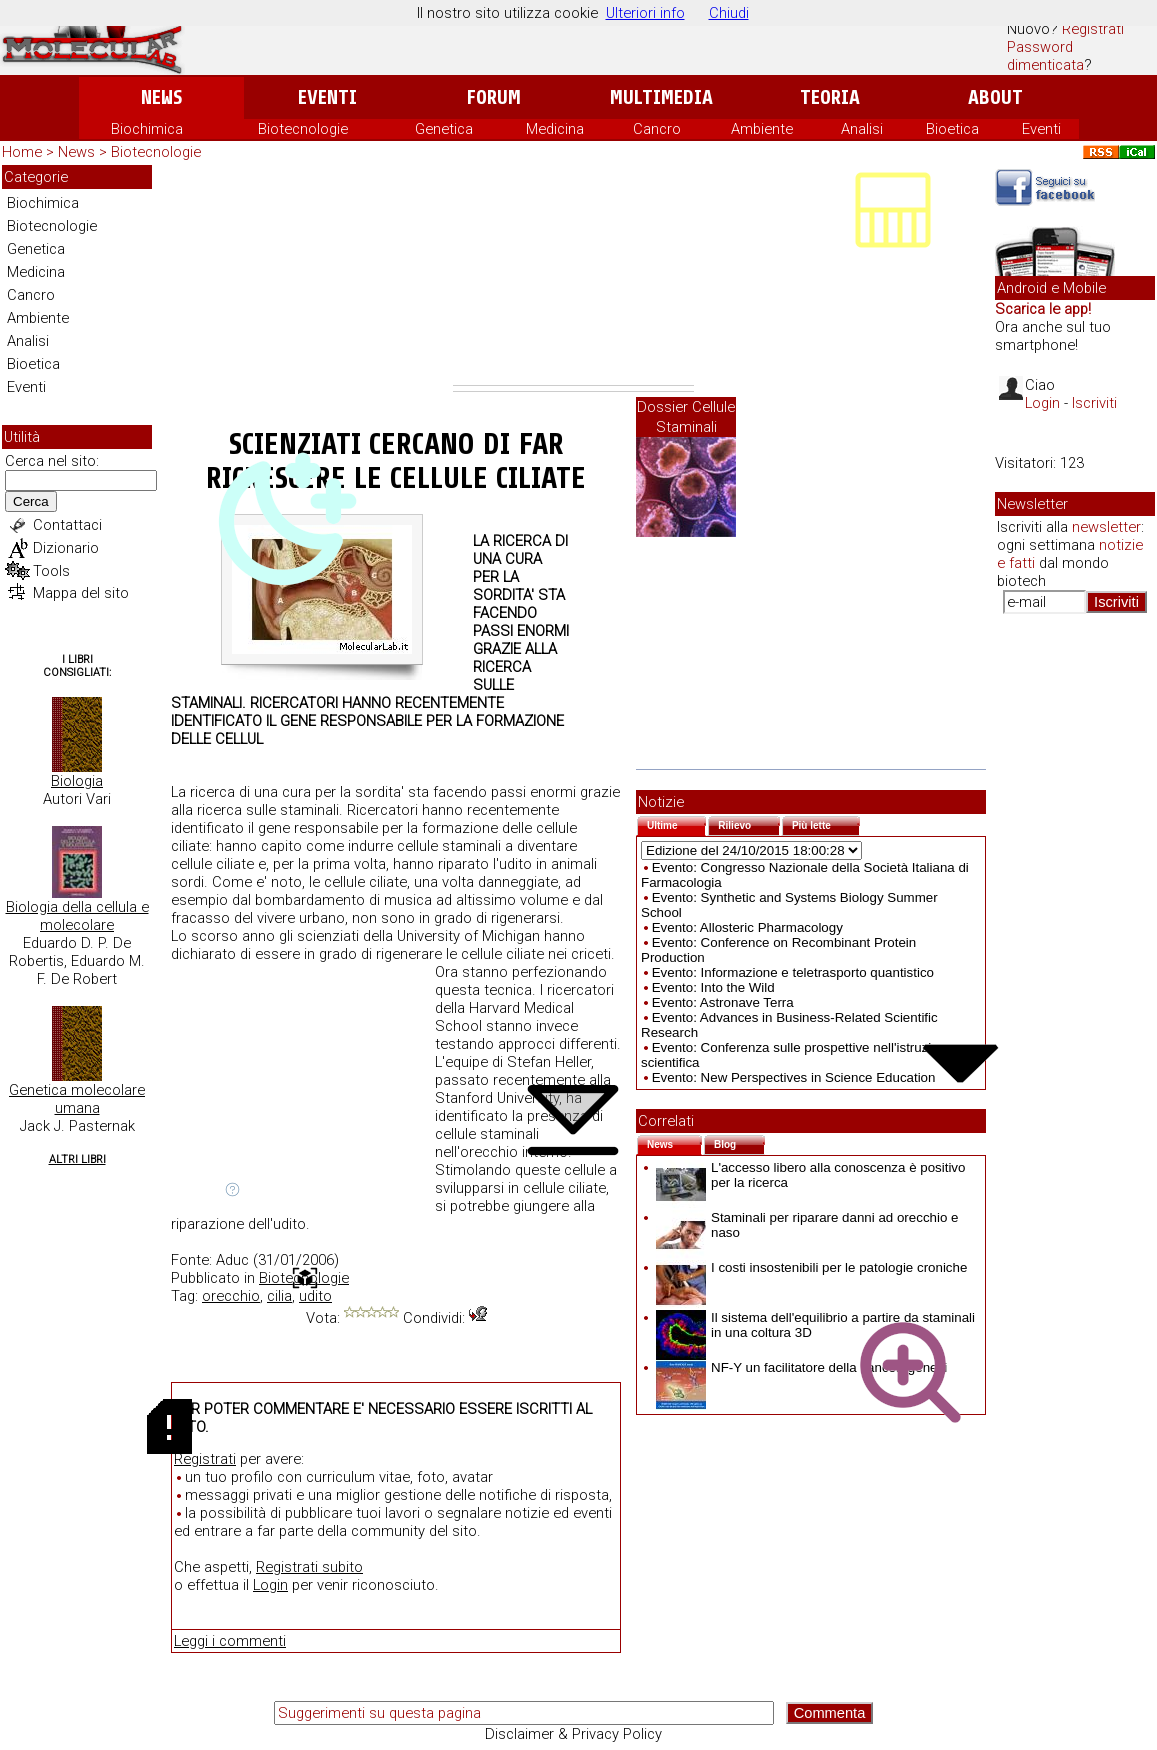 The image size is (1157, 1750). What do you see at coordinates (282, 521) in the screenshot?
I see `enable dark mode or night theme` at bounding box center [282, 521].